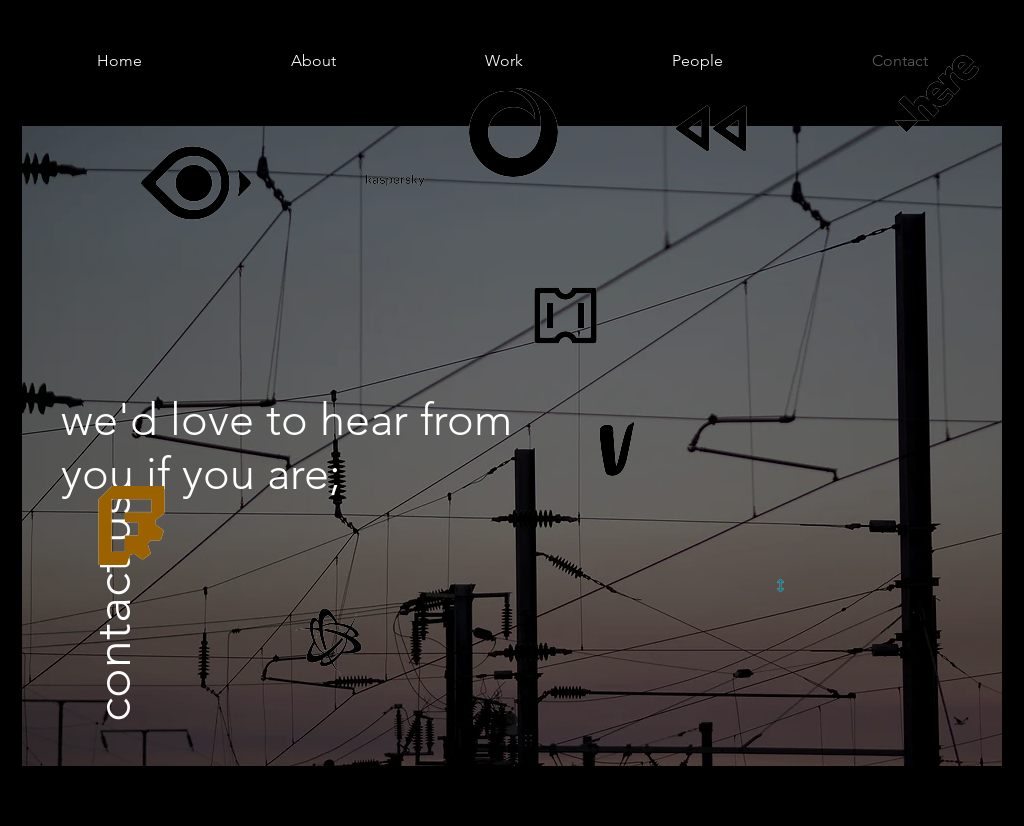  Describe the element at coordinates (196, 183) in the screenshot. I see `Milvus vector database logo` at that location.